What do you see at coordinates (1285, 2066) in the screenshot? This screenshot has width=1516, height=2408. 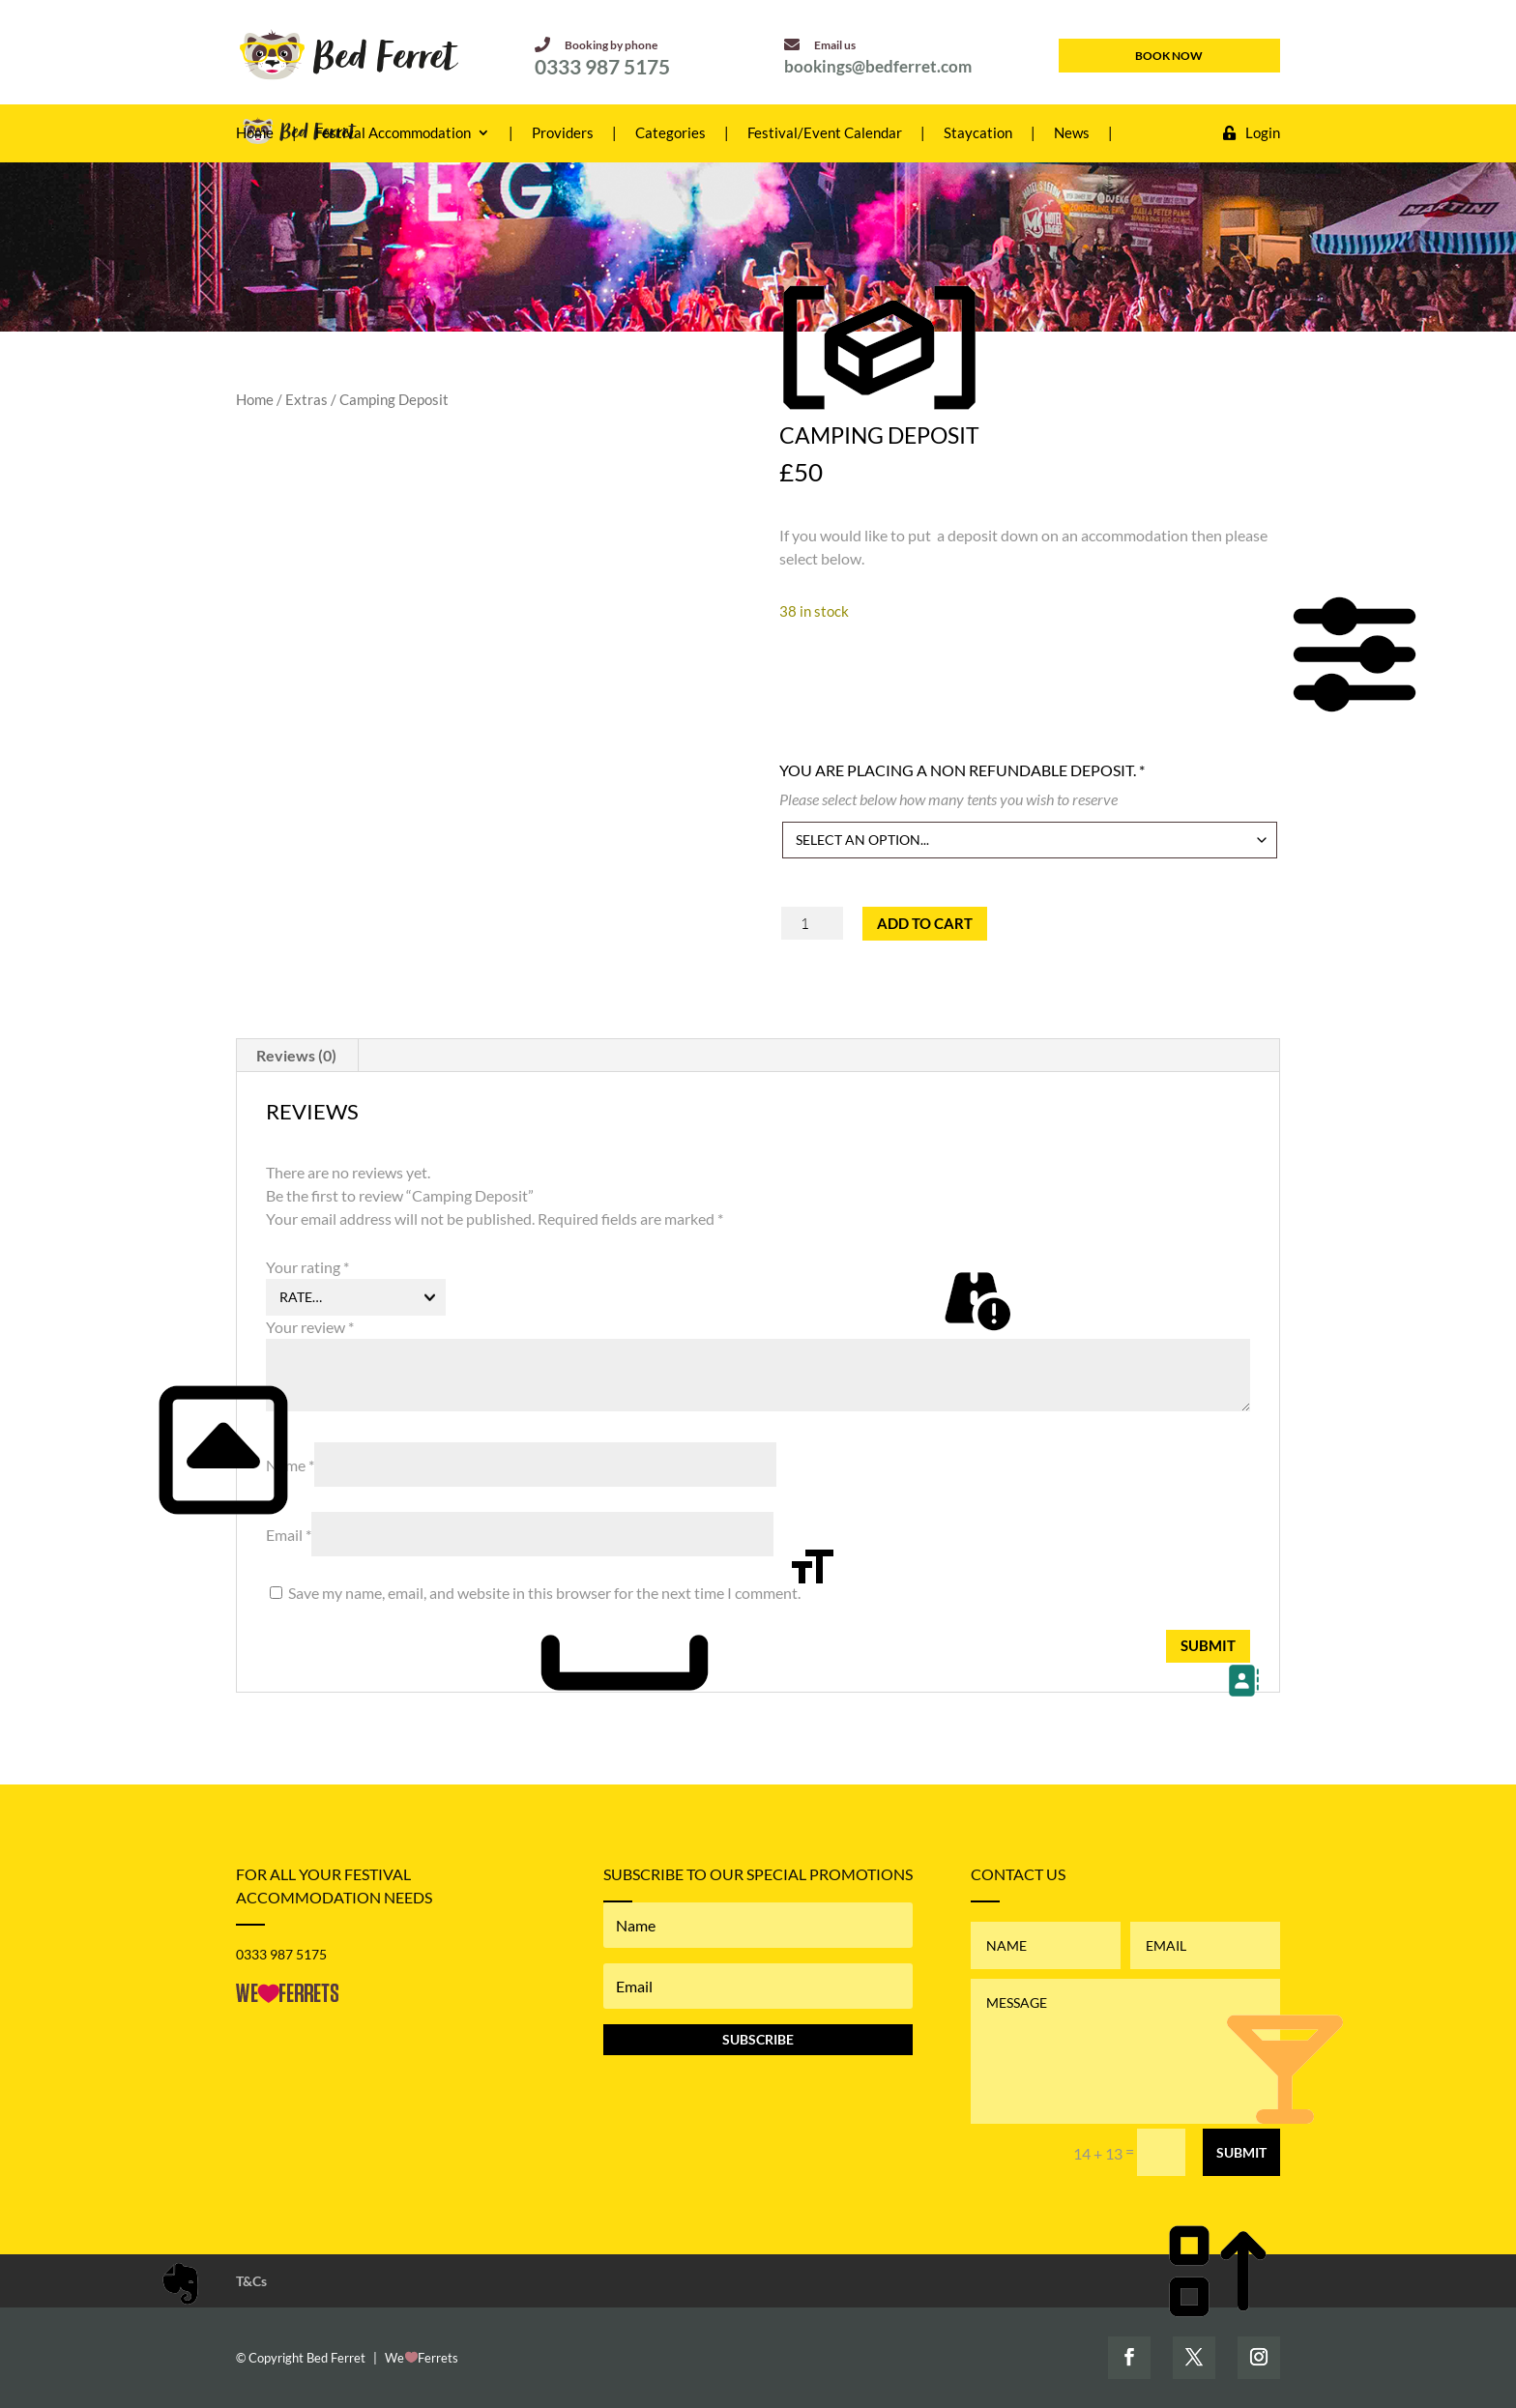 I see `view bar or cocktail menu` at bounding box center [1285, 2066].